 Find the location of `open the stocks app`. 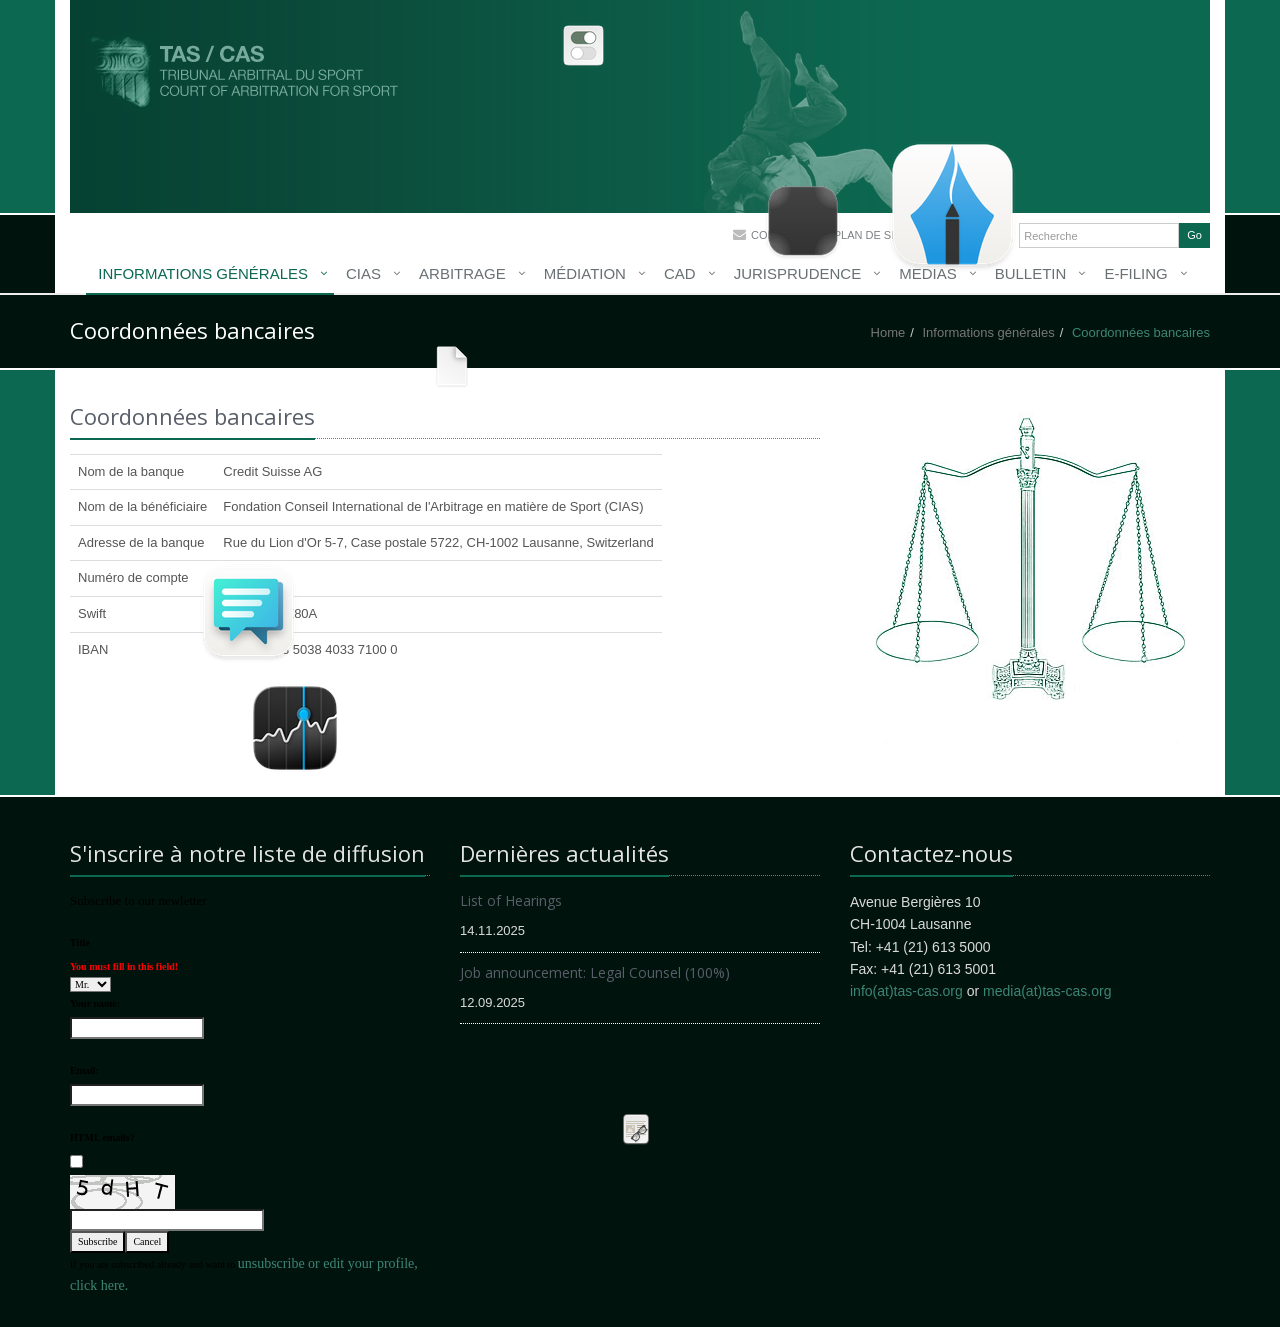

open the stocks app is located at coordinates (295, 728).